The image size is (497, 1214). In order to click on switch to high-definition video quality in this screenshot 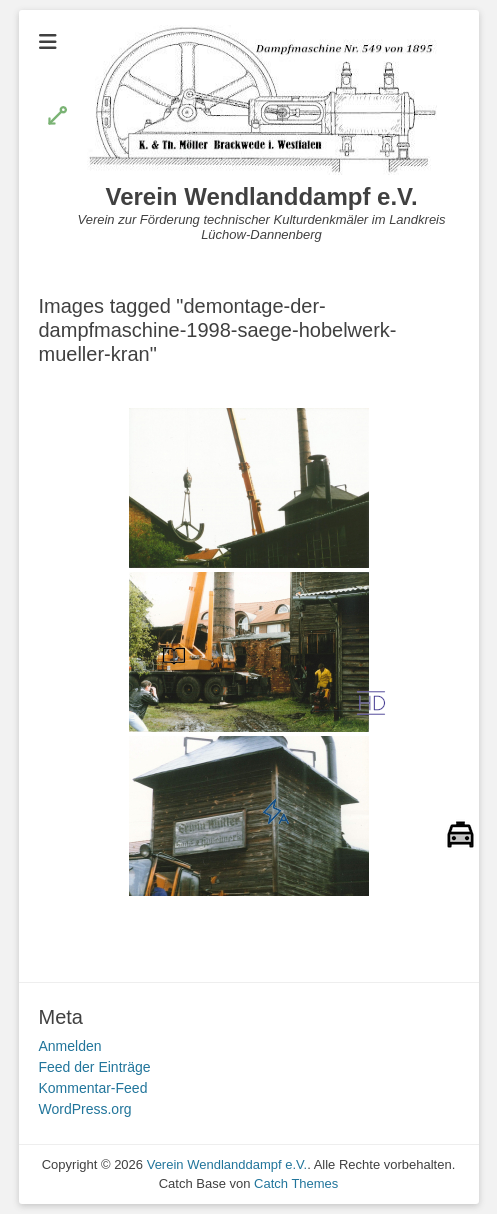, I will do `click(371, 703)`.